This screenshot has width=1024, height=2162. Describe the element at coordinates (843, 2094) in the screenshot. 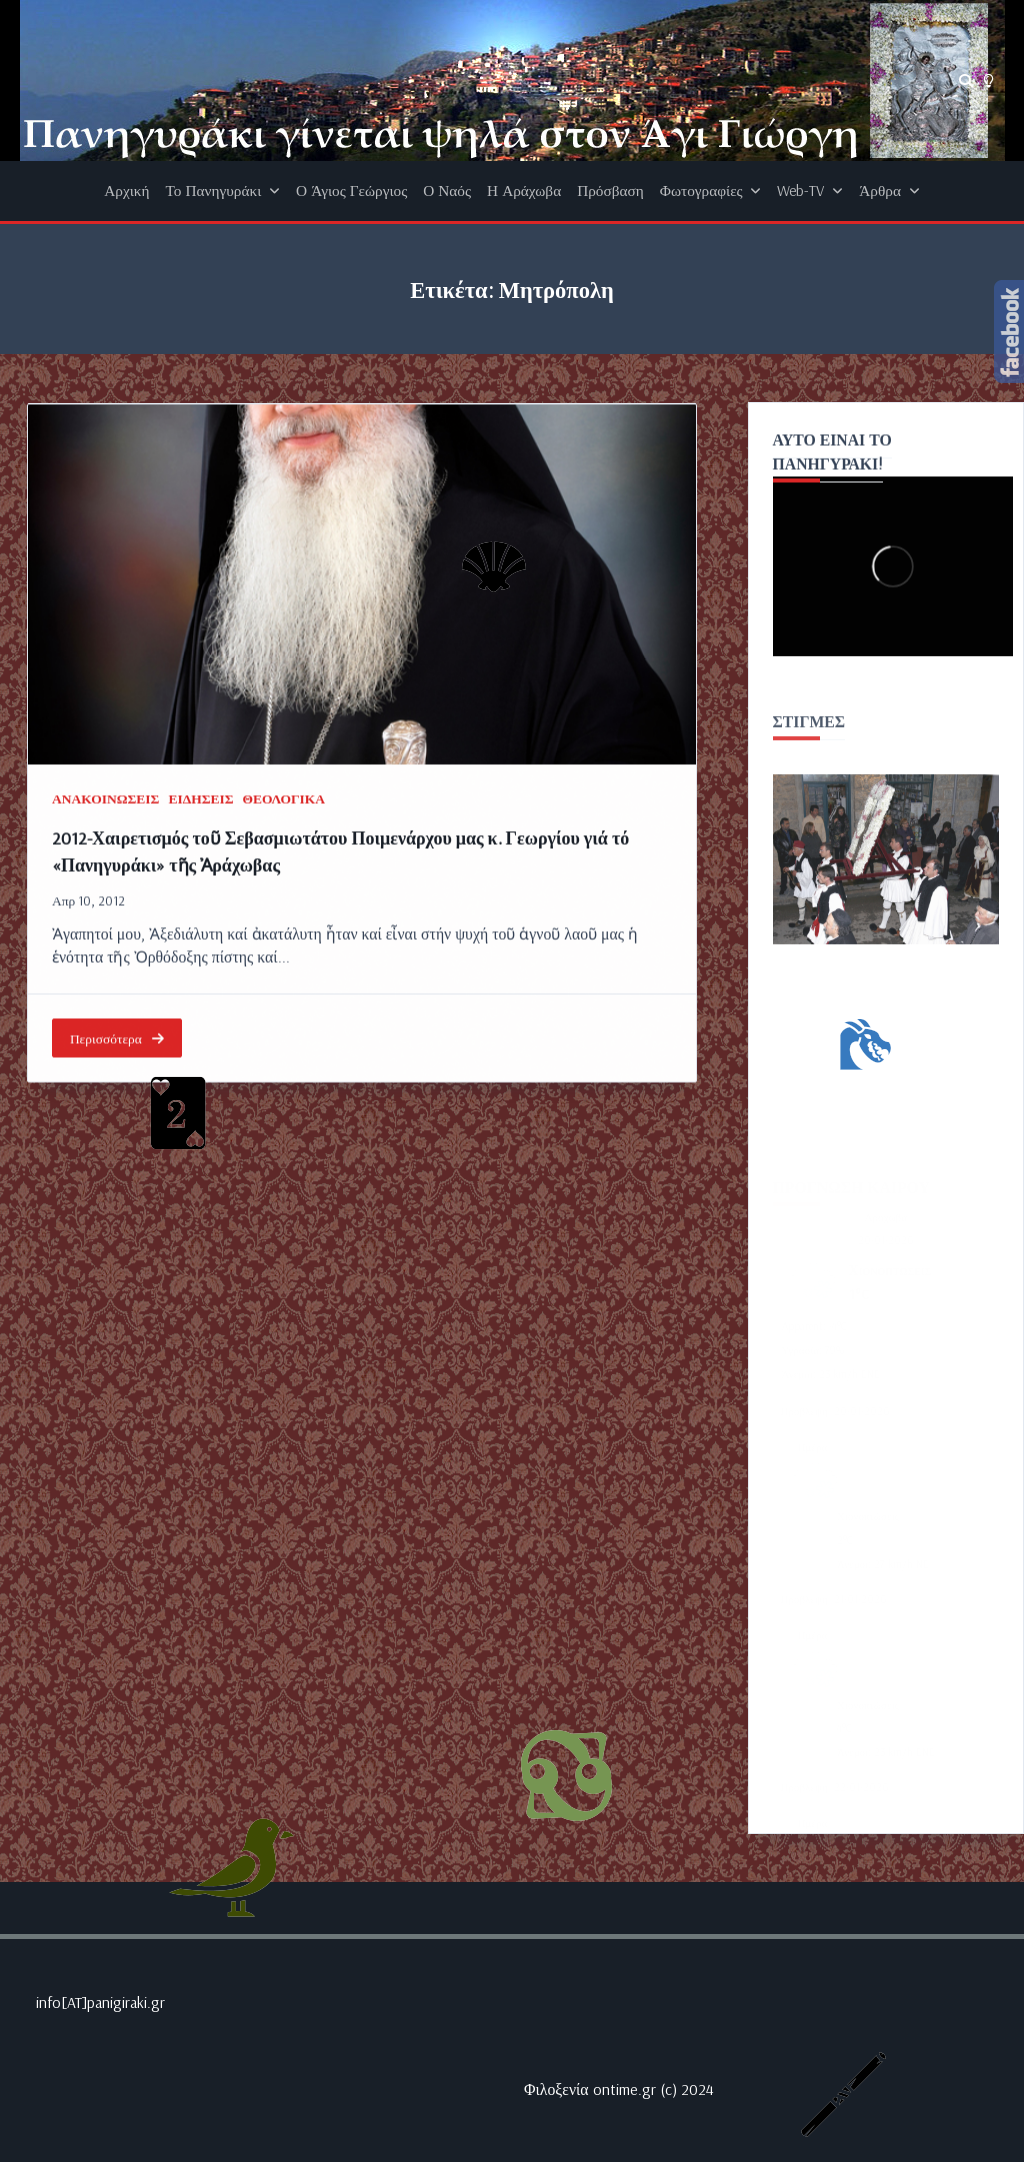

I see `select bo staff as your weapon` at that location.